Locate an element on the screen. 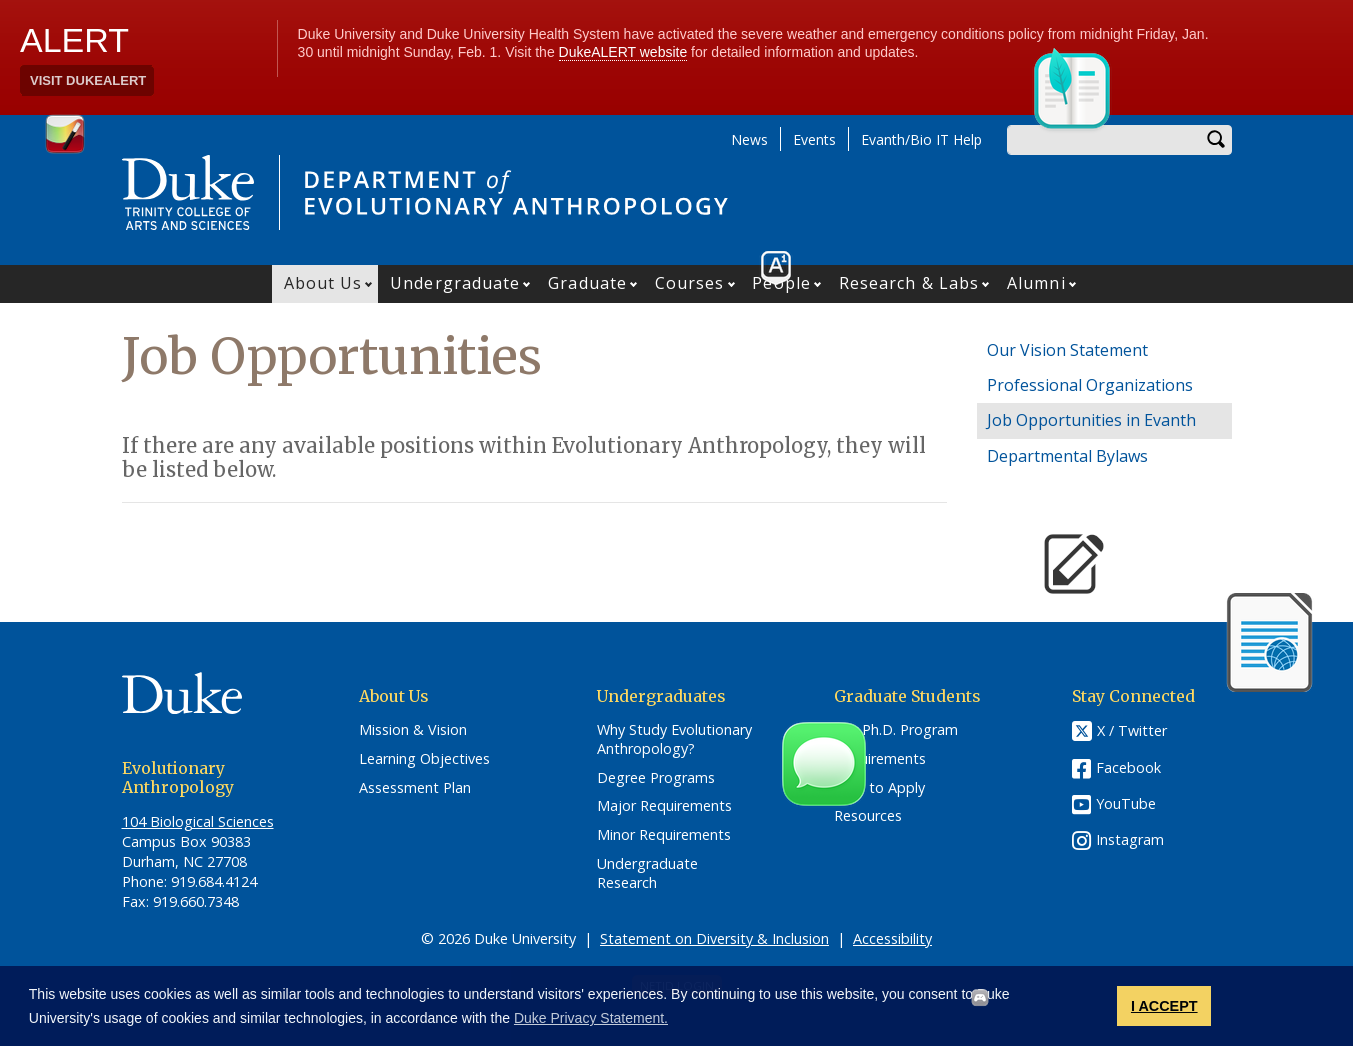  open text editor application is located at coordinates (1070, 564).